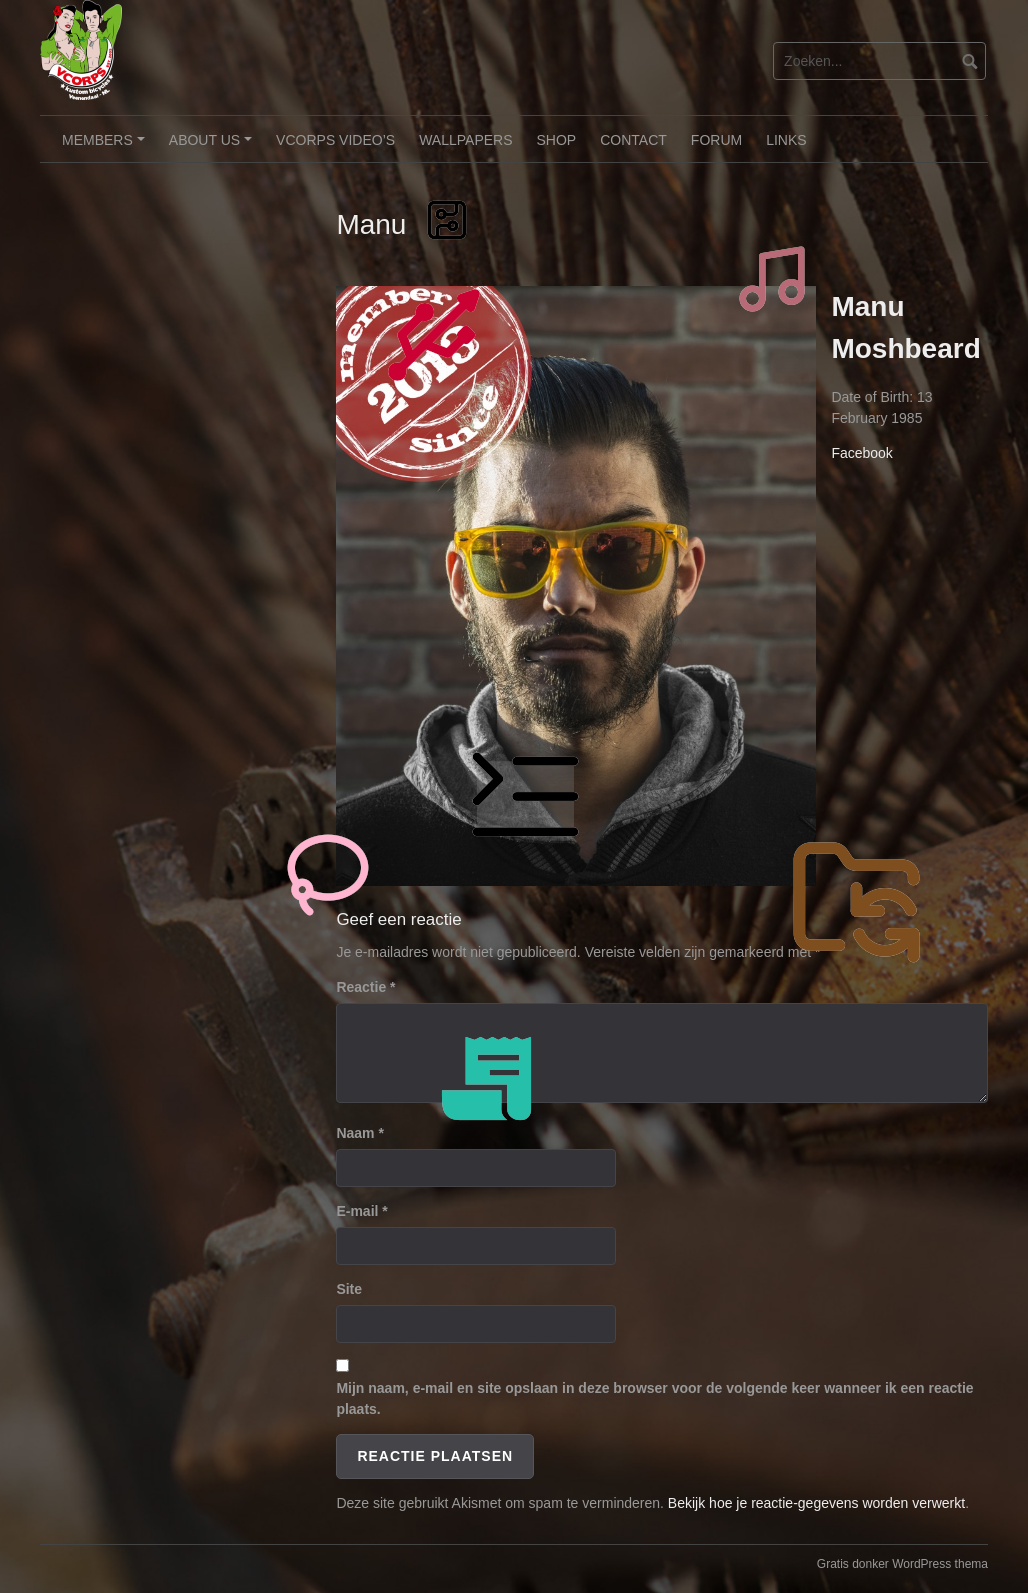  I want to click on access hardware or system settings, so click(447, 220).